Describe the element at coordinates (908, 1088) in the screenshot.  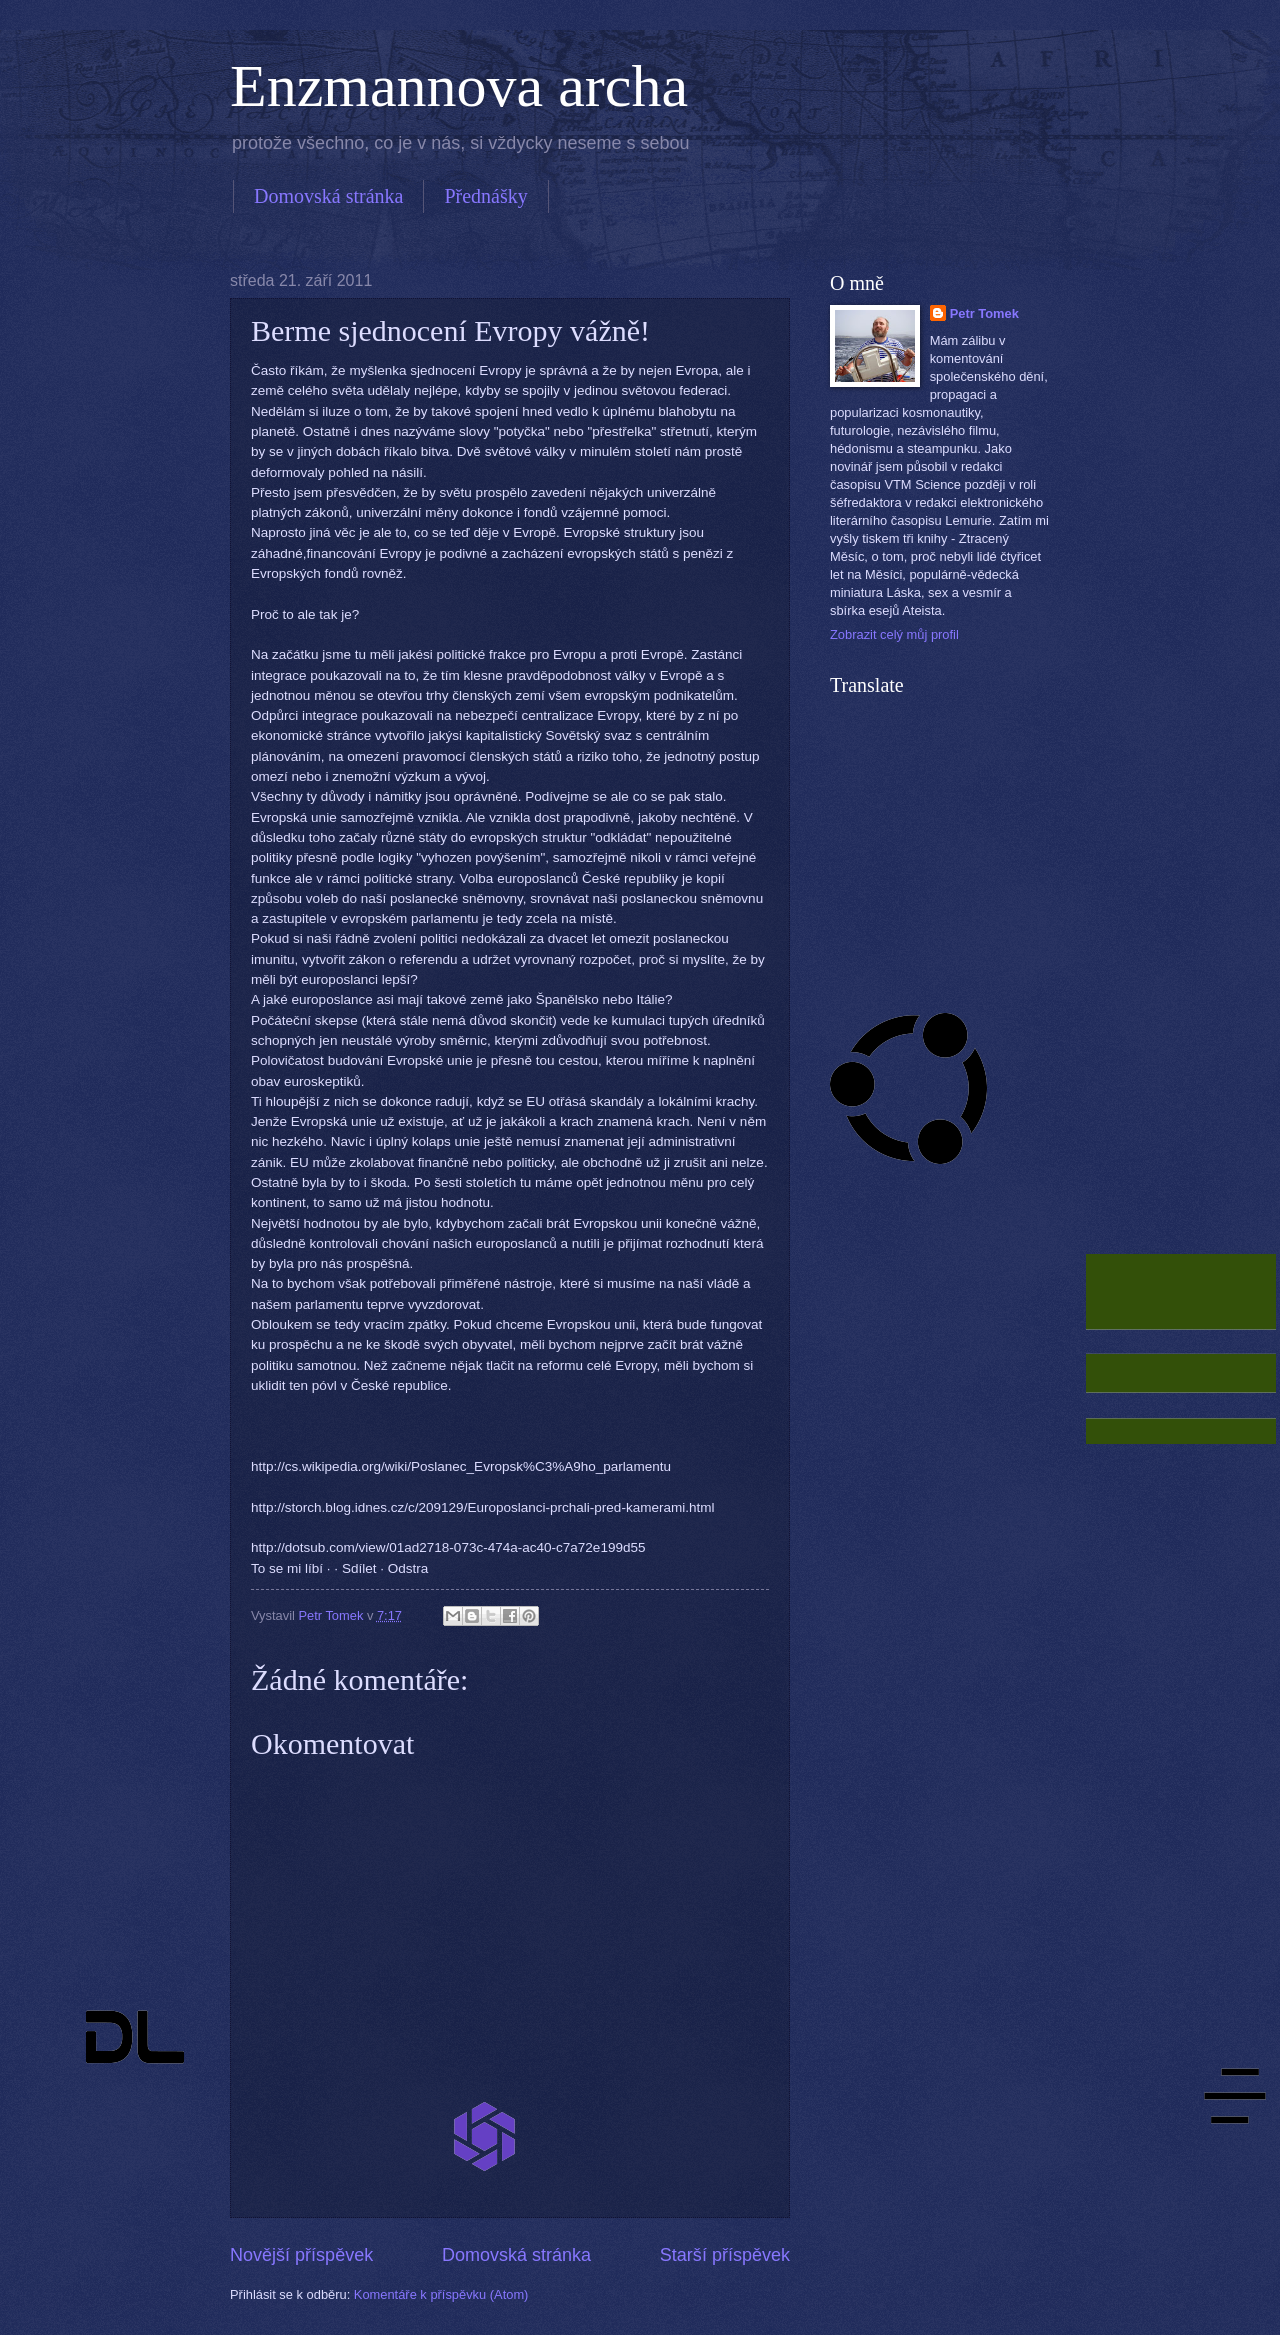
I see `ubuntu linux operating system logo` at that location.